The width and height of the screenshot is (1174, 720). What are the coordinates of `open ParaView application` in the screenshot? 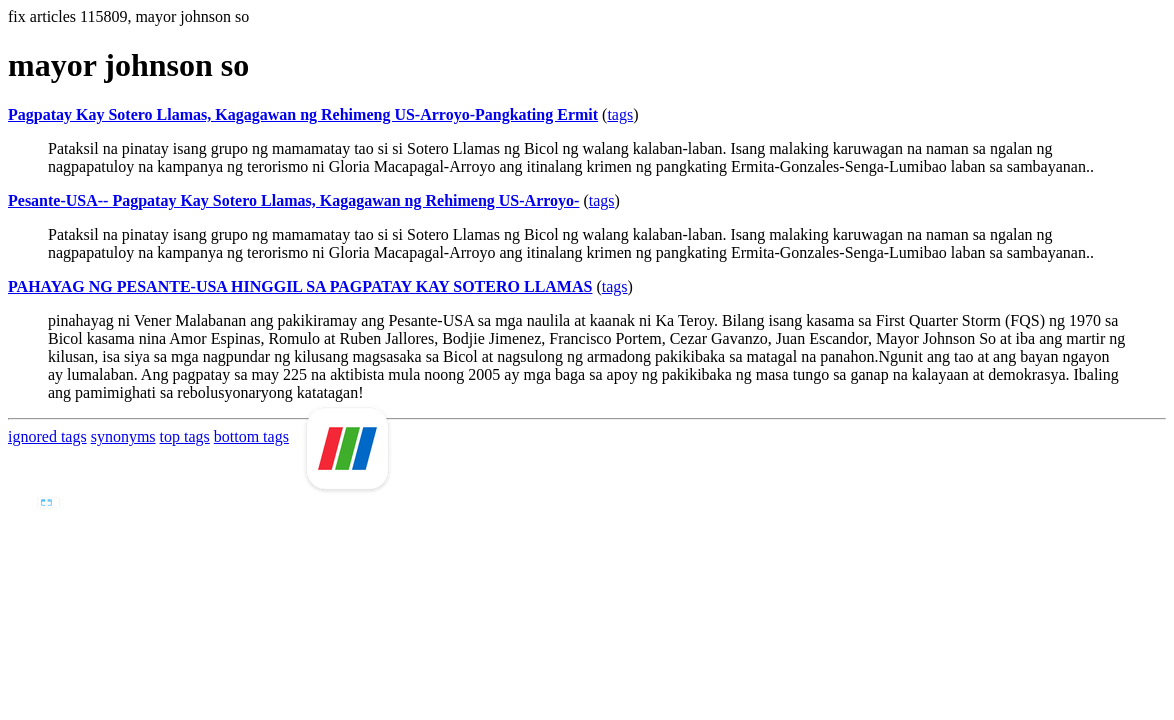 It's located at (347, 449).